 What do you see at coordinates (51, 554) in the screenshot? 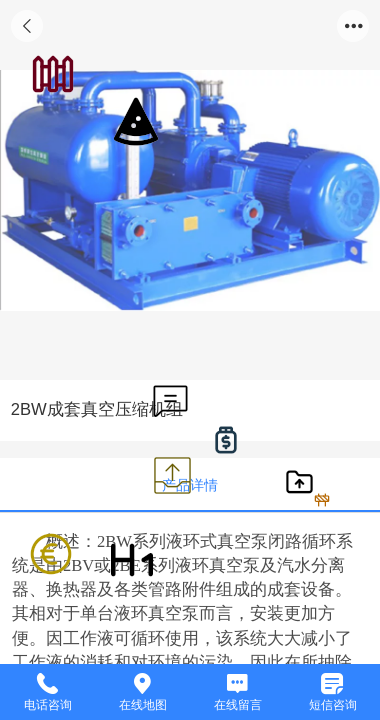
I see `view price in euros` at bounding box center [51, 554].